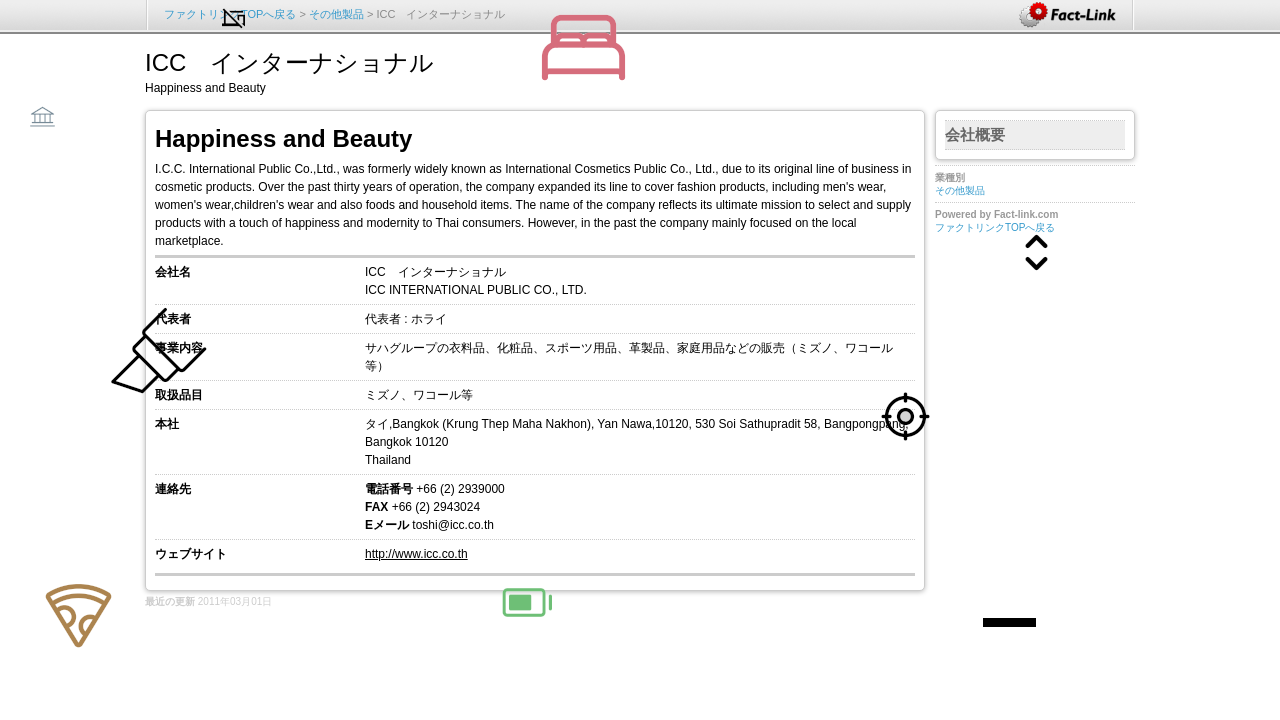 This screenshot has height=720, width=1280. I want to click on device linking is disabled, so click(233, 18).